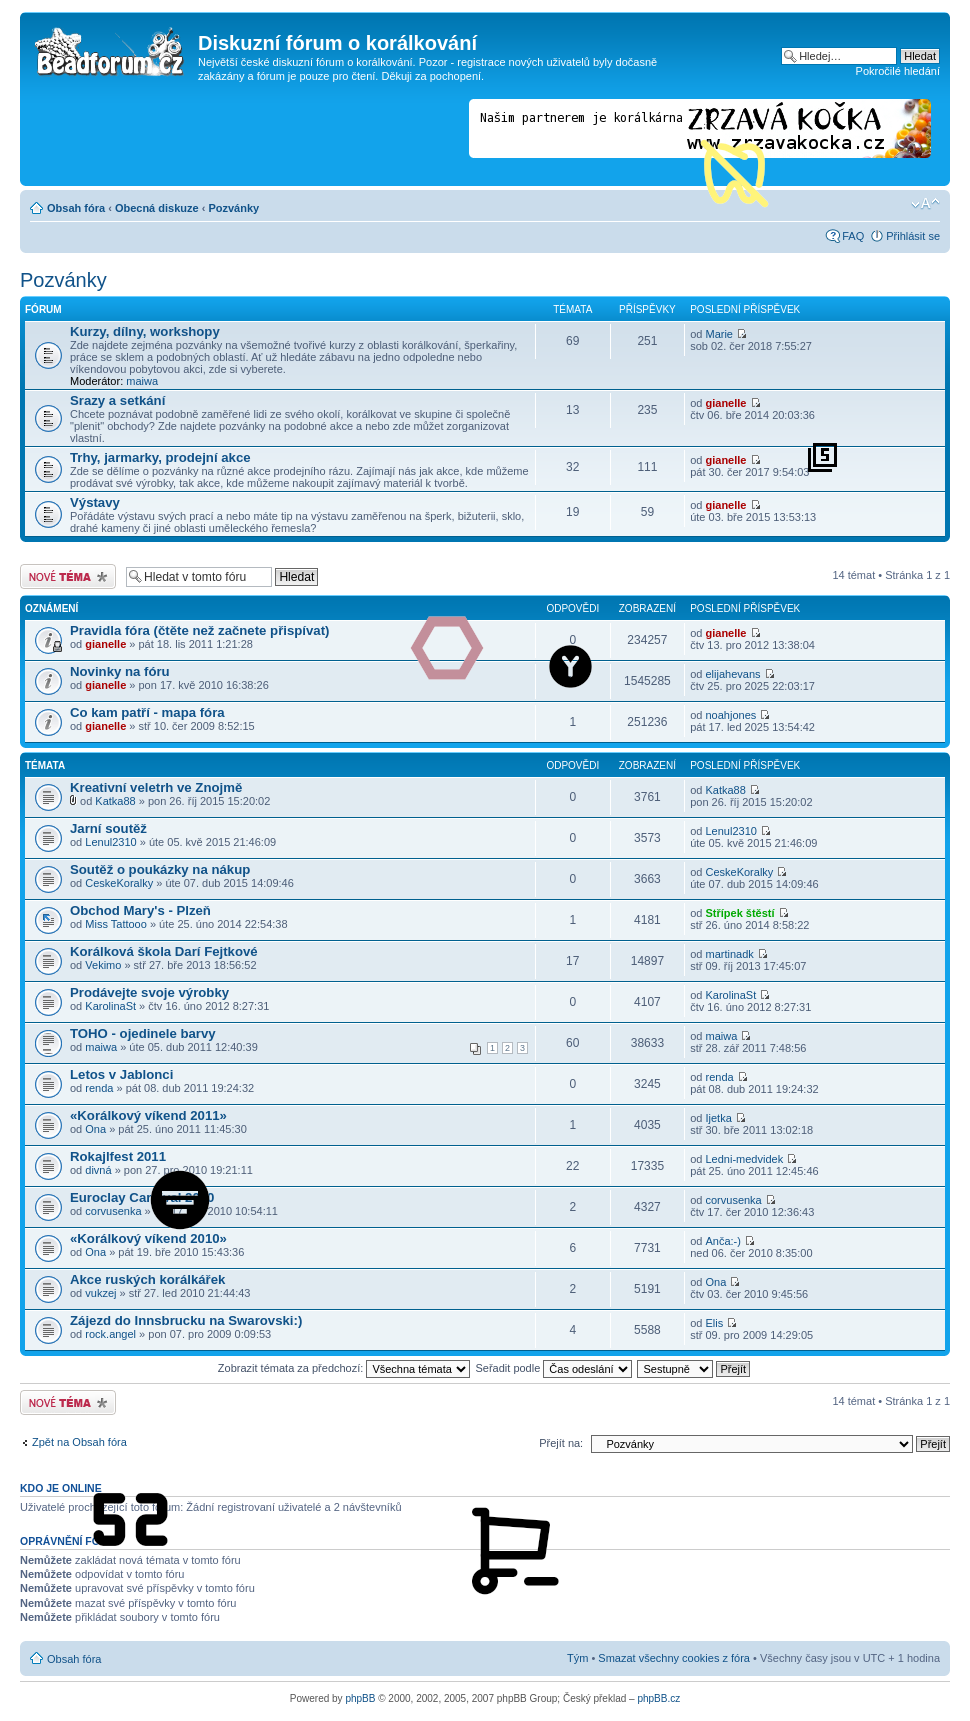  Describe the element at coordinates (822, 457) in the screenshot. I see `filter or view 5 items` at that location.